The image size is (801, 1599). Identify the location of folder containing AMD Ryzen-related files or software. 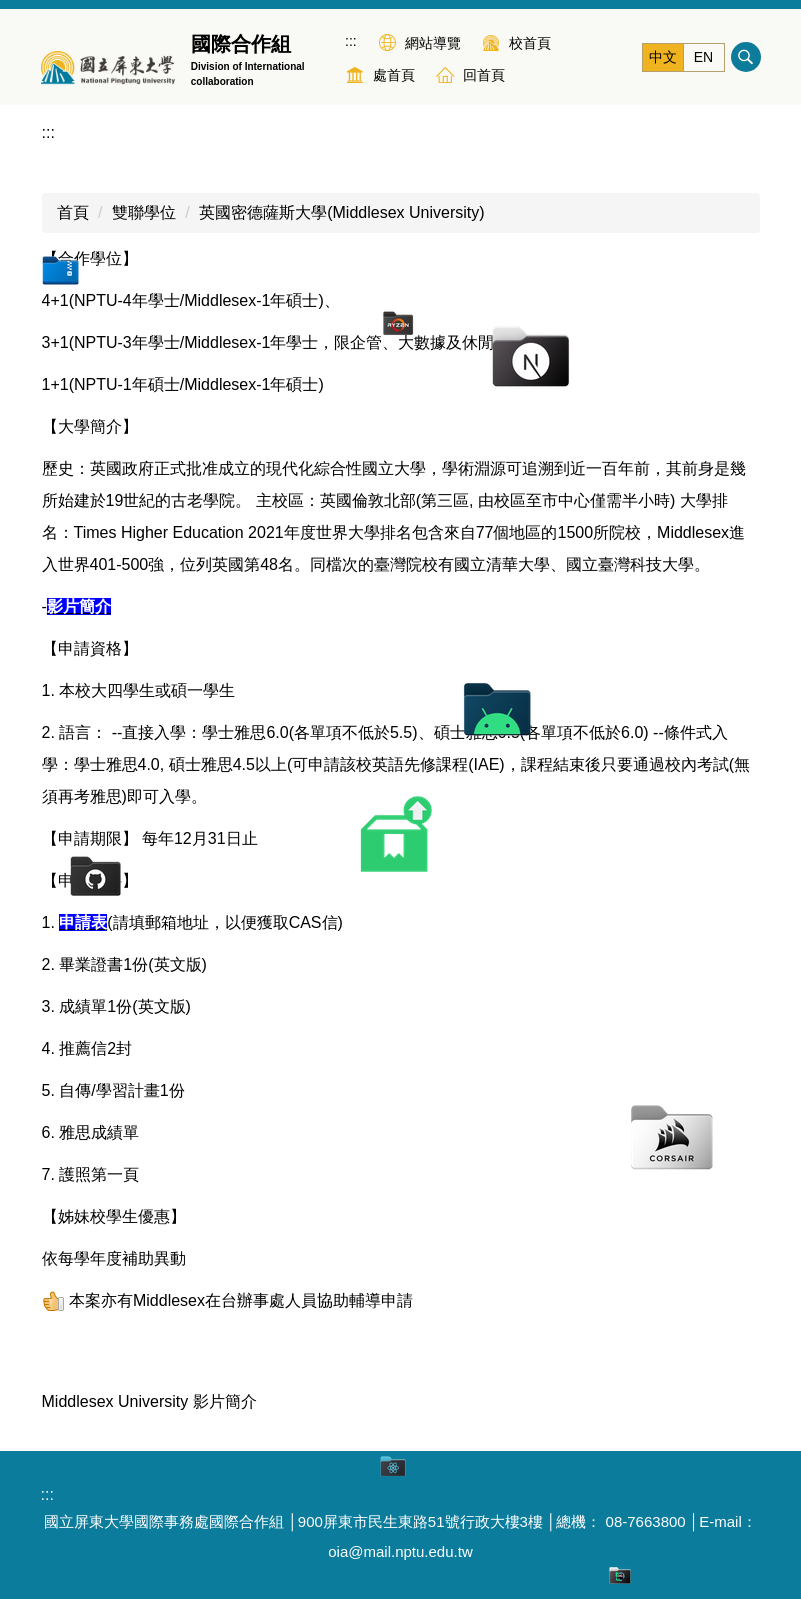
(398, 324).